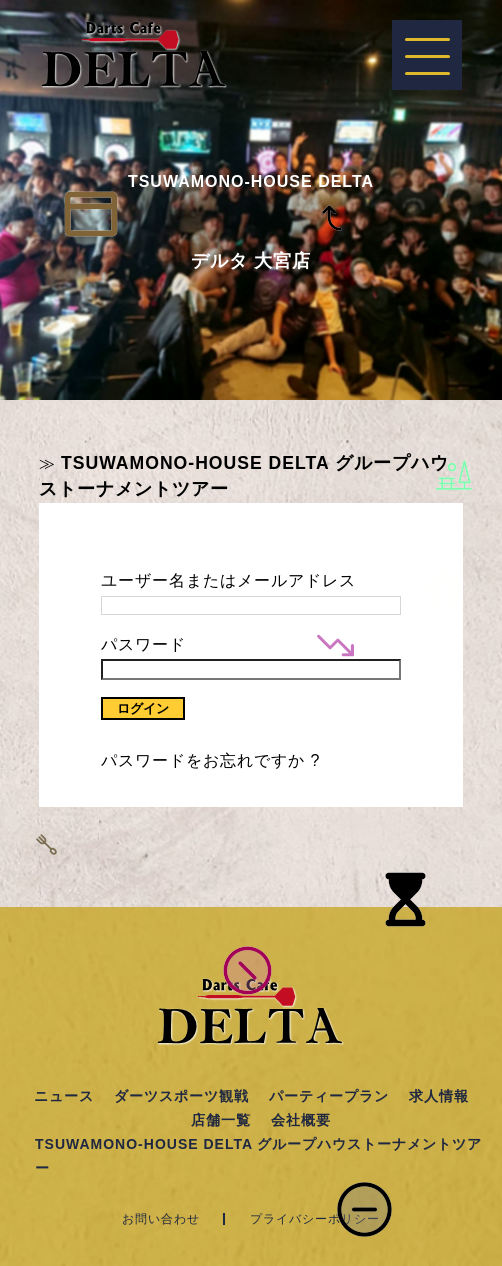 The width and height of the screenshot is (502, 1266). Describe the element at coordinates (405, 899) in the screenshot. I see `indicates a process in progress or loading state` at that location.